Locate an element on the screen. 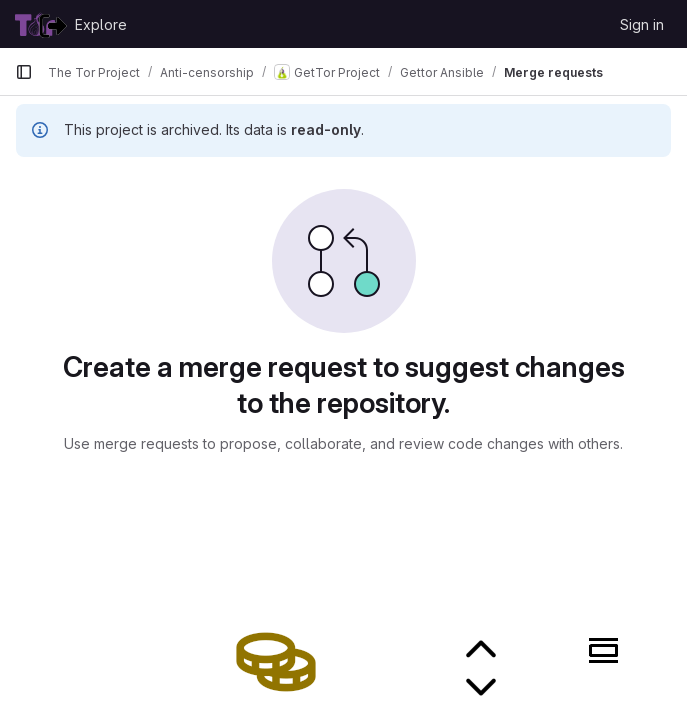  switch to day view in calendar is located at coordinates (604, 650).